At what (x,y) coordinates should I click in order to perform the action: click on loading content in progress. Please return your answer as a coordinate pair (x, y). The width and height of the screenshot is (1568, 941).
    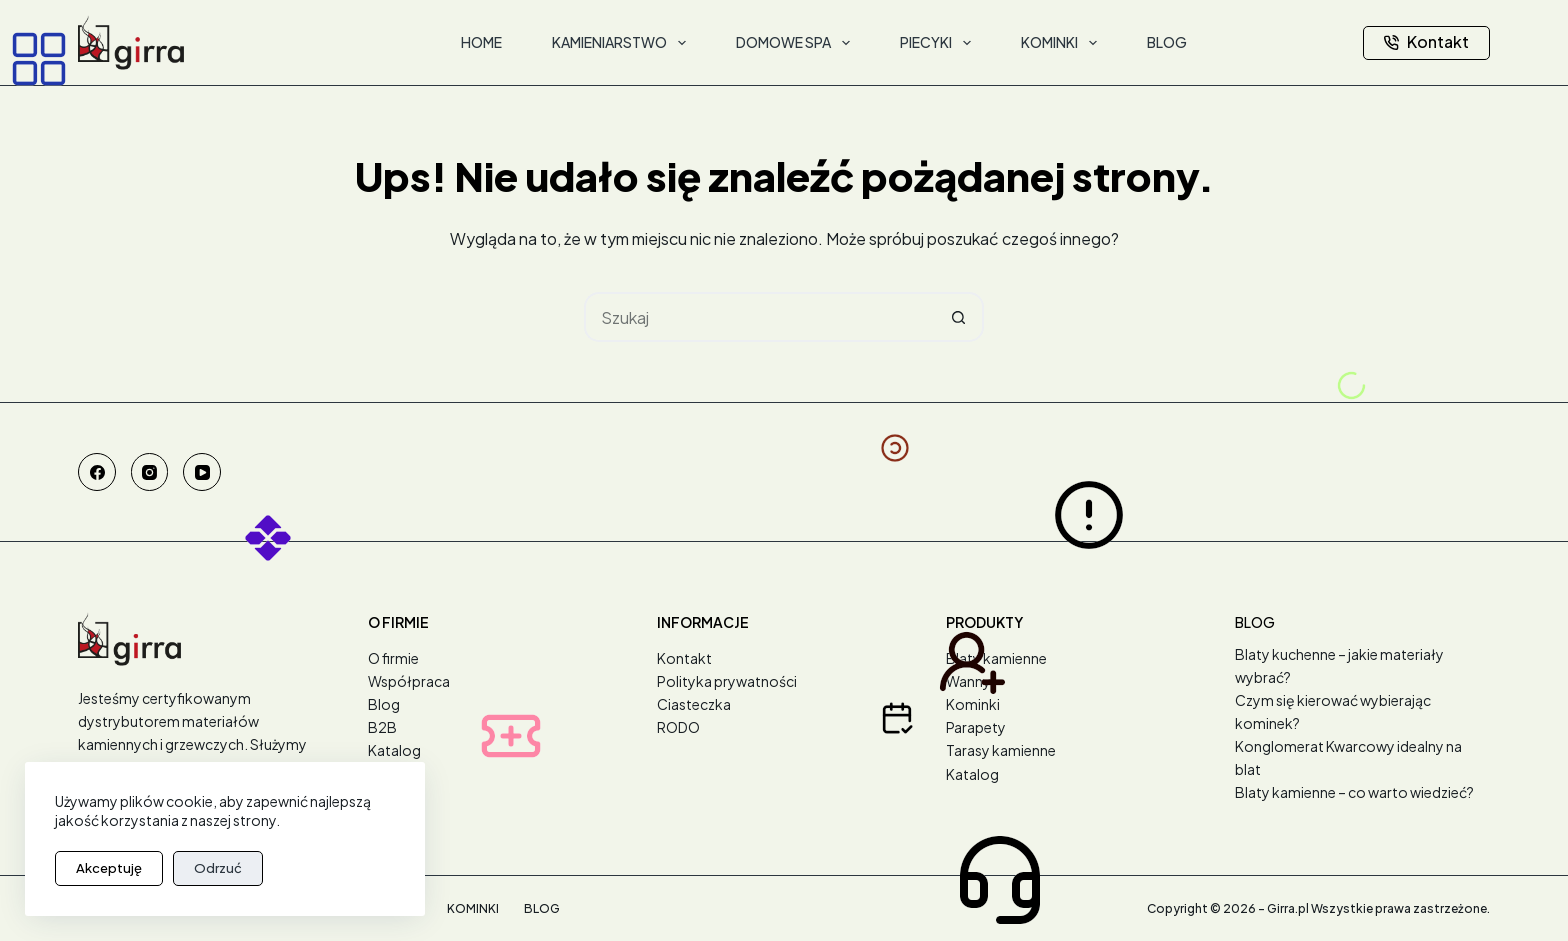
    Looking at the image, I should click on (1351, 385).